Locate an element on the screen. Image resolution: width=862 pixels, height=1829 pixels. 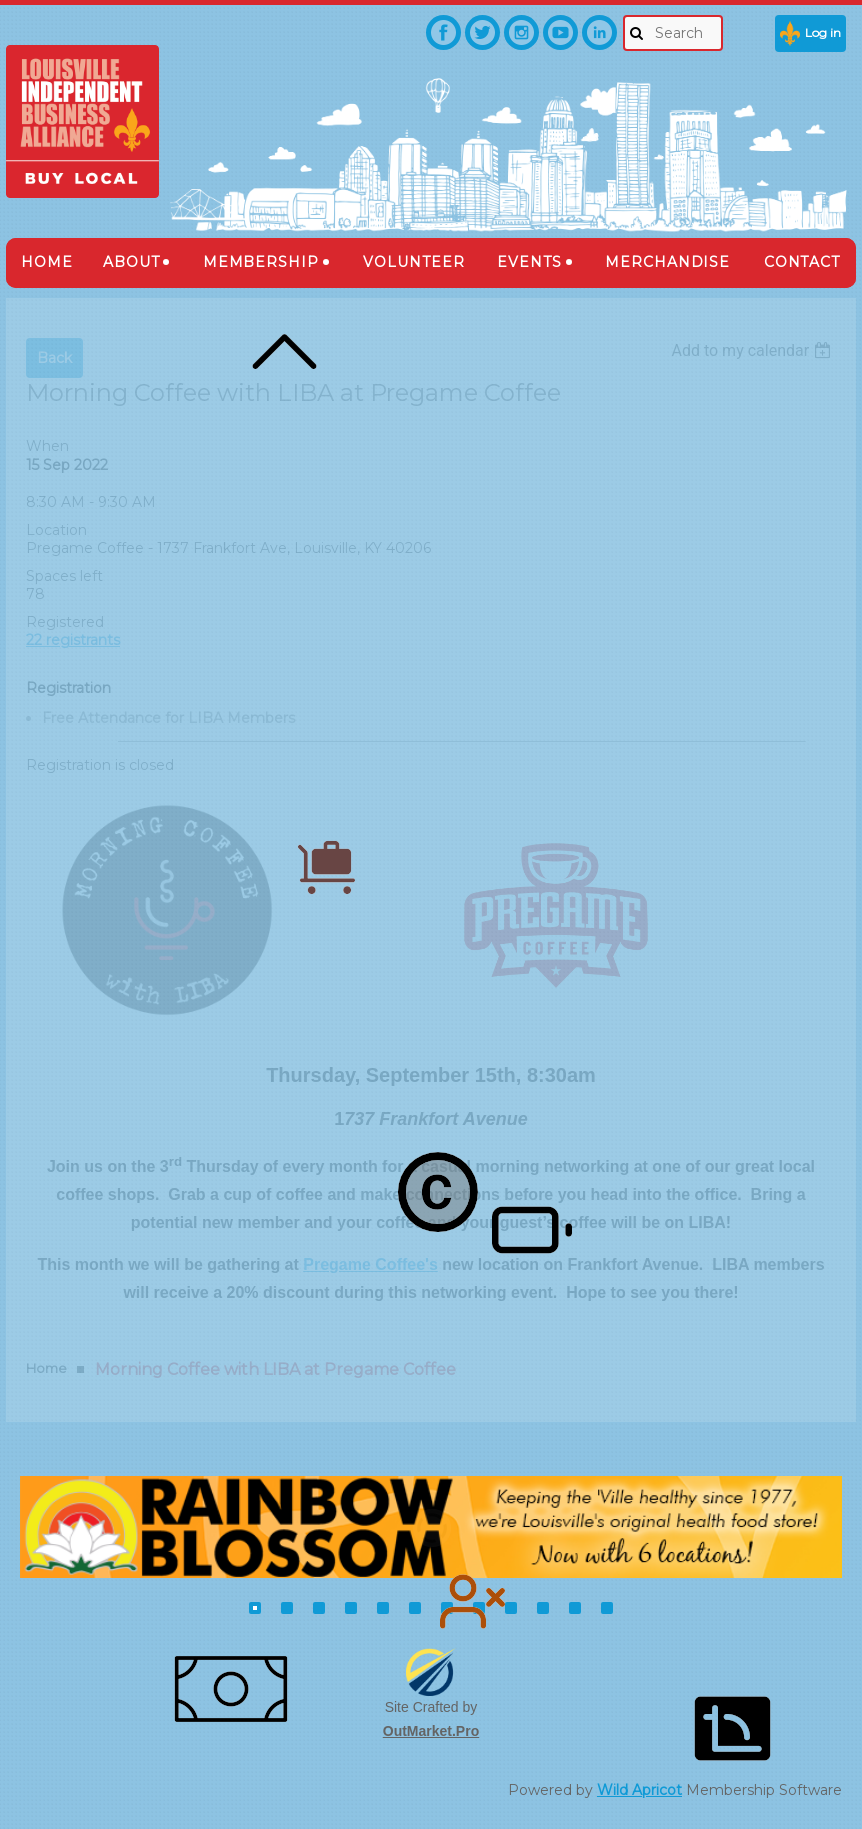
indicates copyrighted content is located at coordinates (438, 1192).